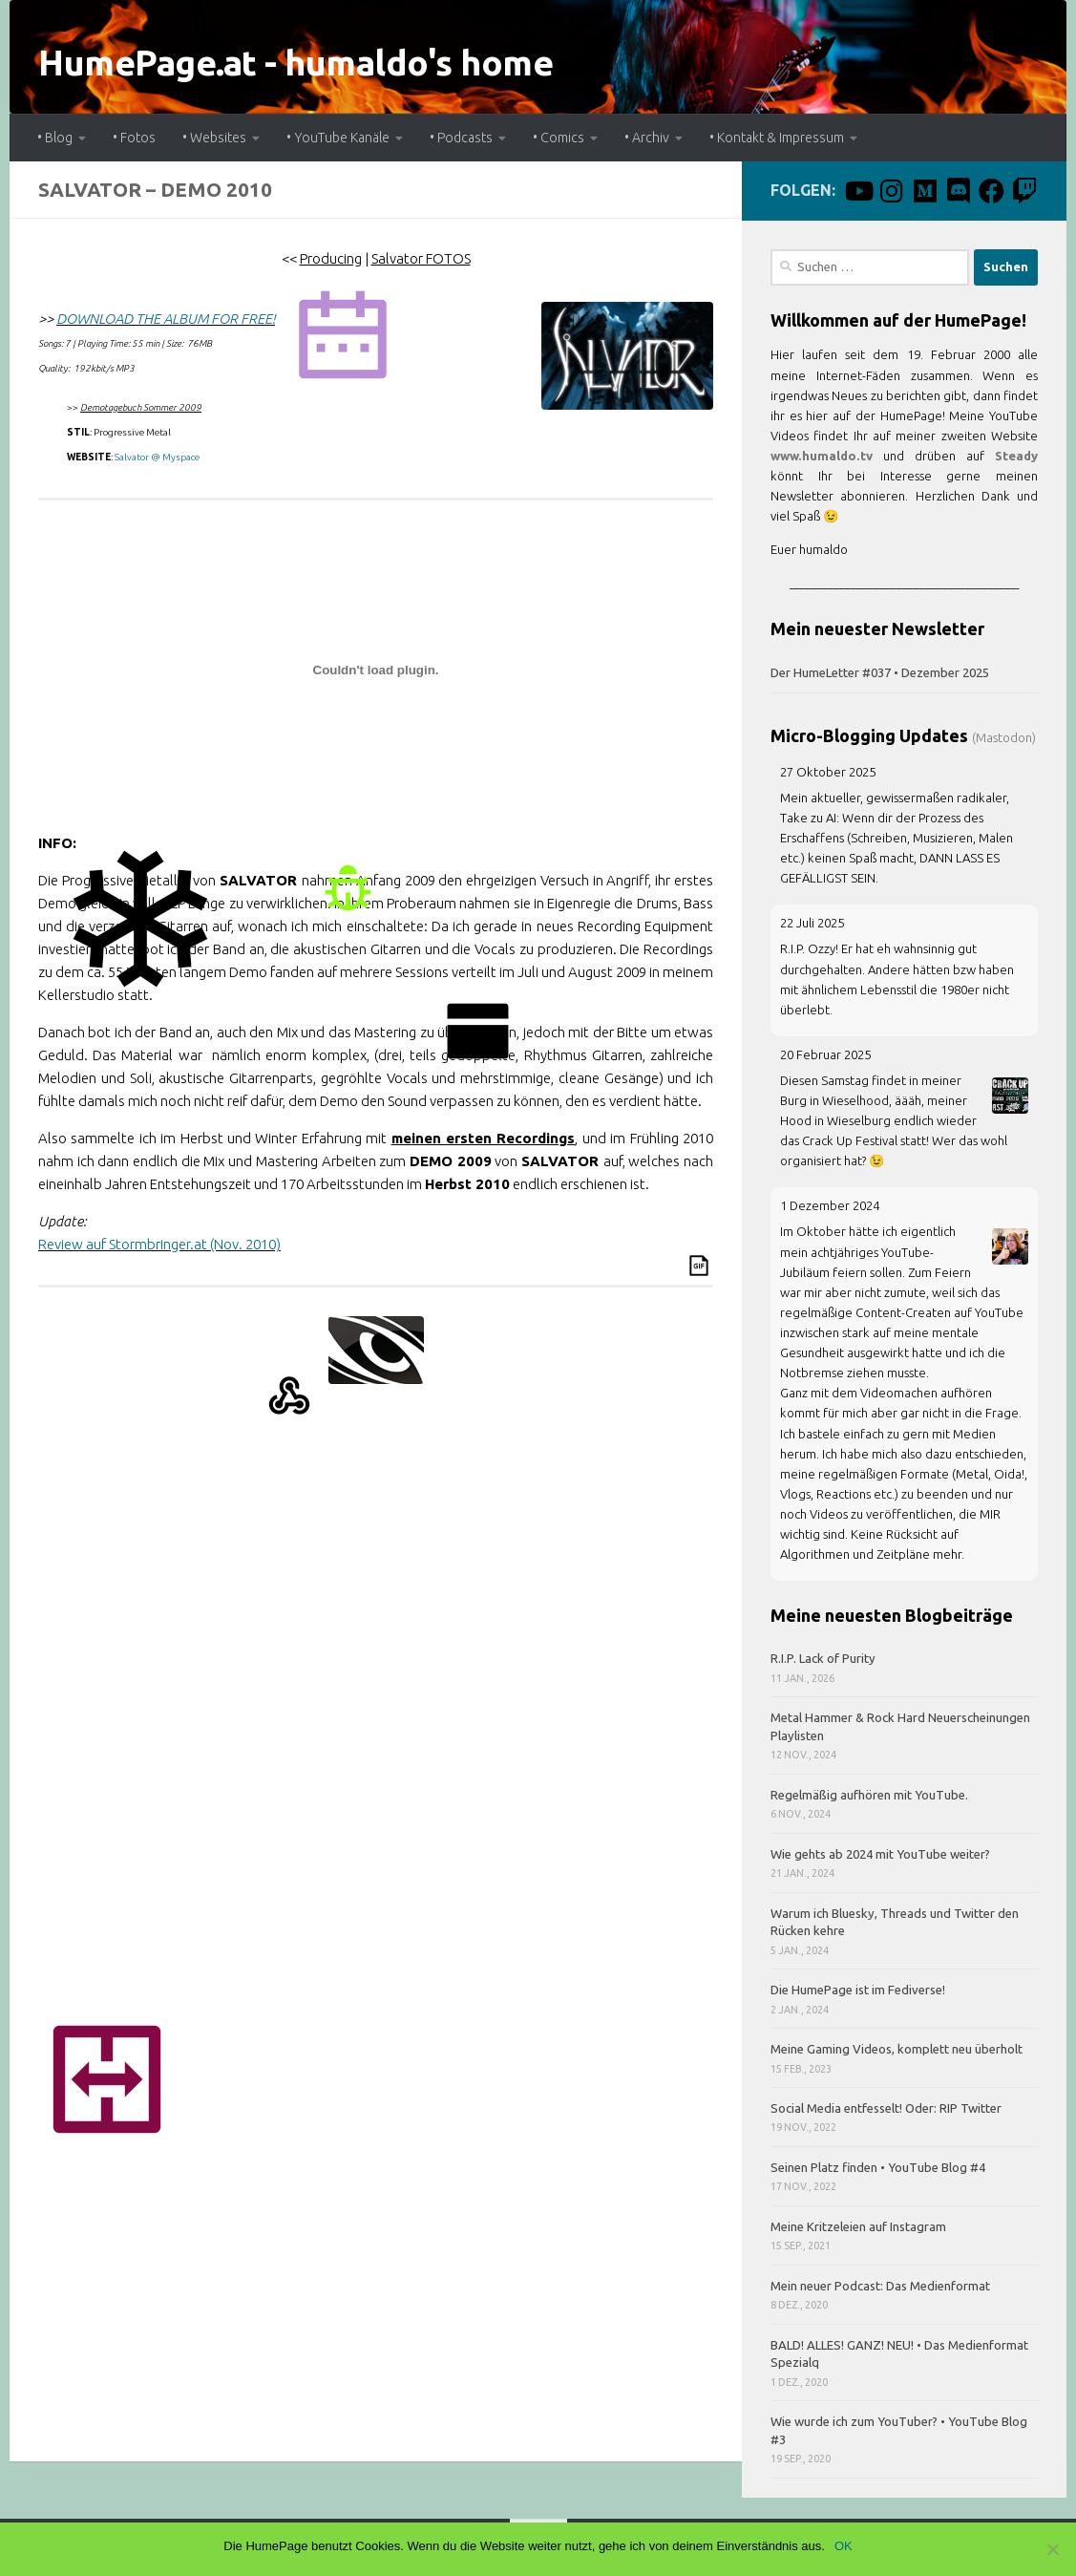 The height and width of the screenshot is (2576, 1076). I want to click on activate cooling or air conditioning mode, so click(140, 919).